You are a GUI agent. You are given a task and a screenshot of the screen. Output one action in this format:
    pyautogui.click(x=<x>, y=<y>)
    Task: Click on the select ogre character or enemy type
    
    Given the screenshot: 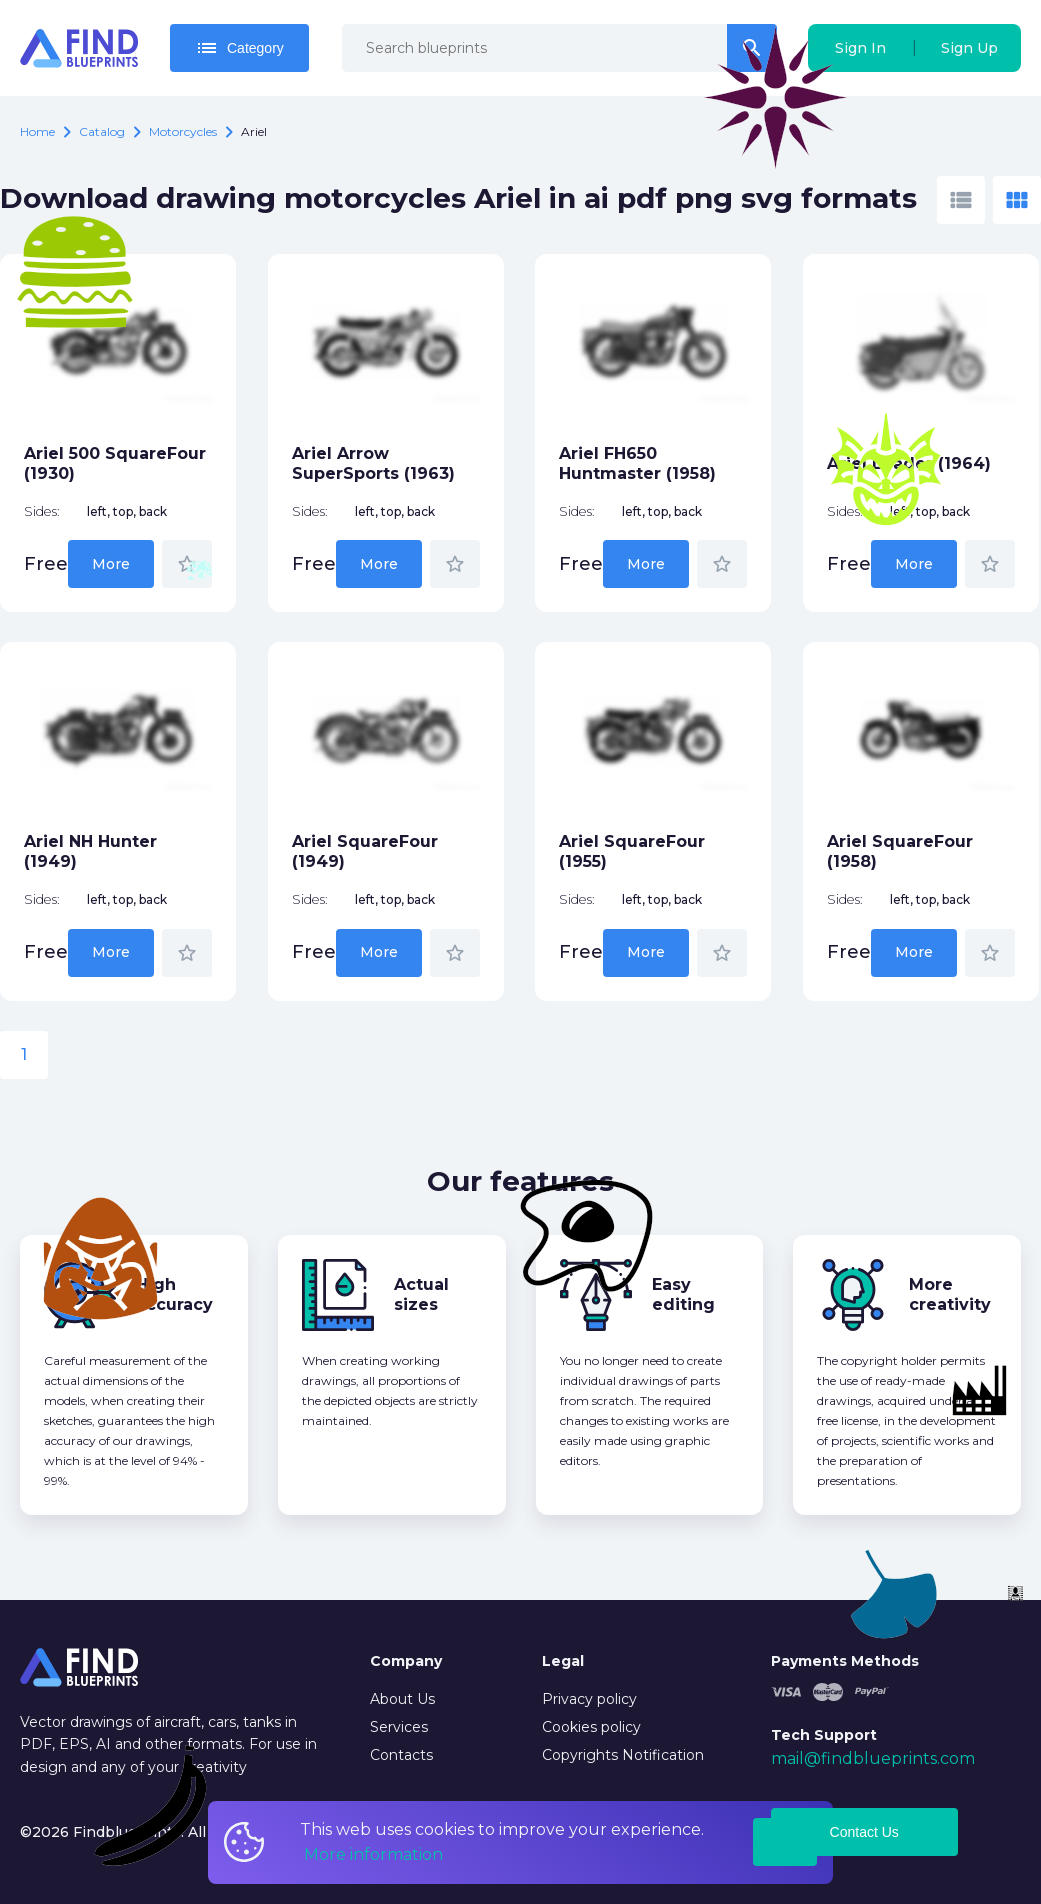 What is the action you would take?
    pyautogui.click(x=100, y=1258)
    